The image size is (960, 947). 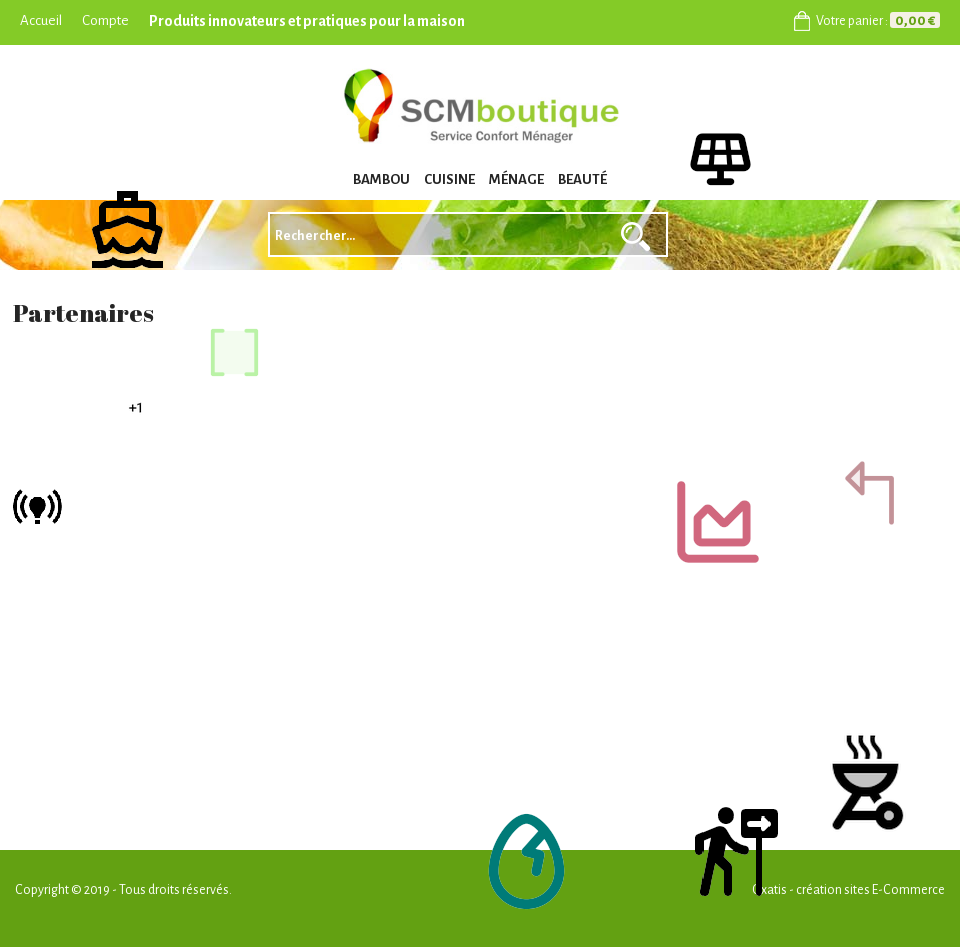 I want to click on access live predictions or real-time insights, so click(x=37, y=506).